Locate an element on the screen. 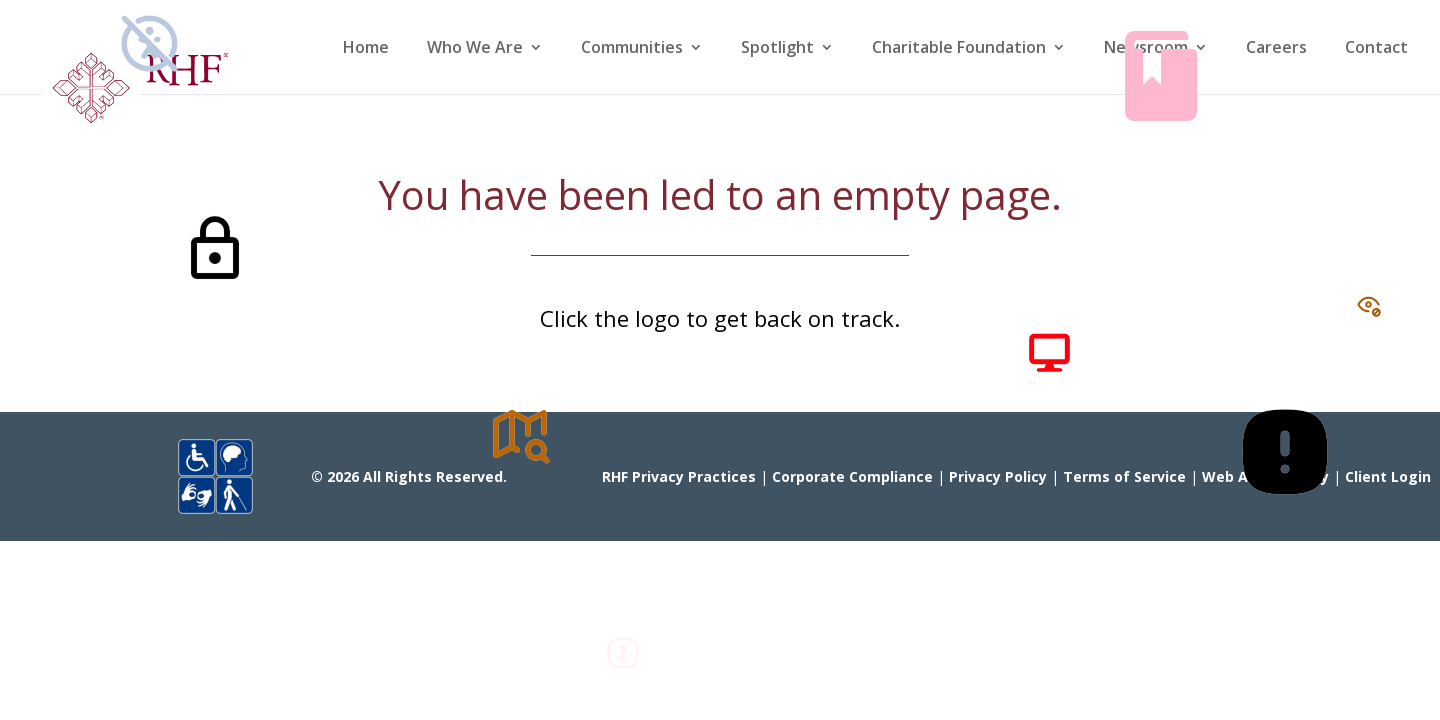 The height and width of the screenshot is (720, 1440). indicates a warning or alert status is located at coordinates (1285, 452).